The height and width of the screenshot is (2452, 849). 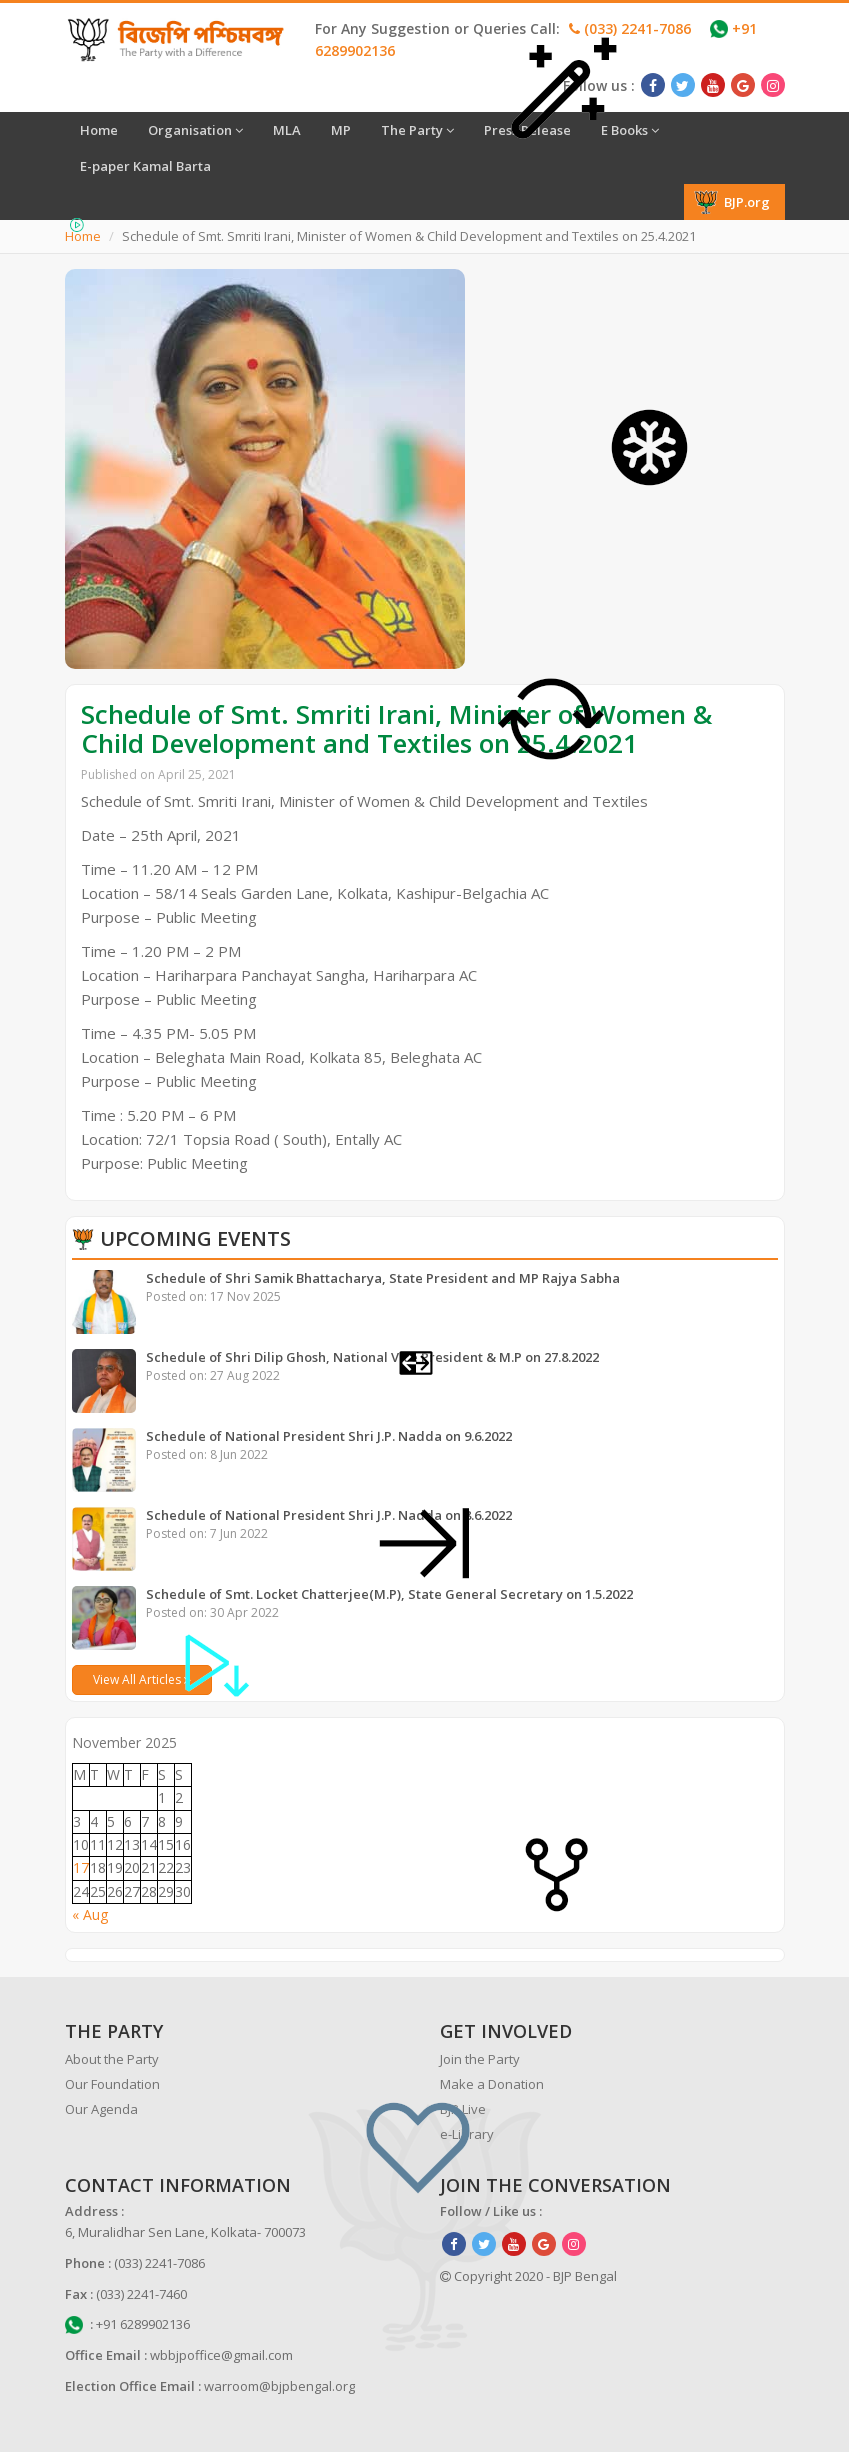 I want to click on fork a repository, so click(x=554, y=1872).